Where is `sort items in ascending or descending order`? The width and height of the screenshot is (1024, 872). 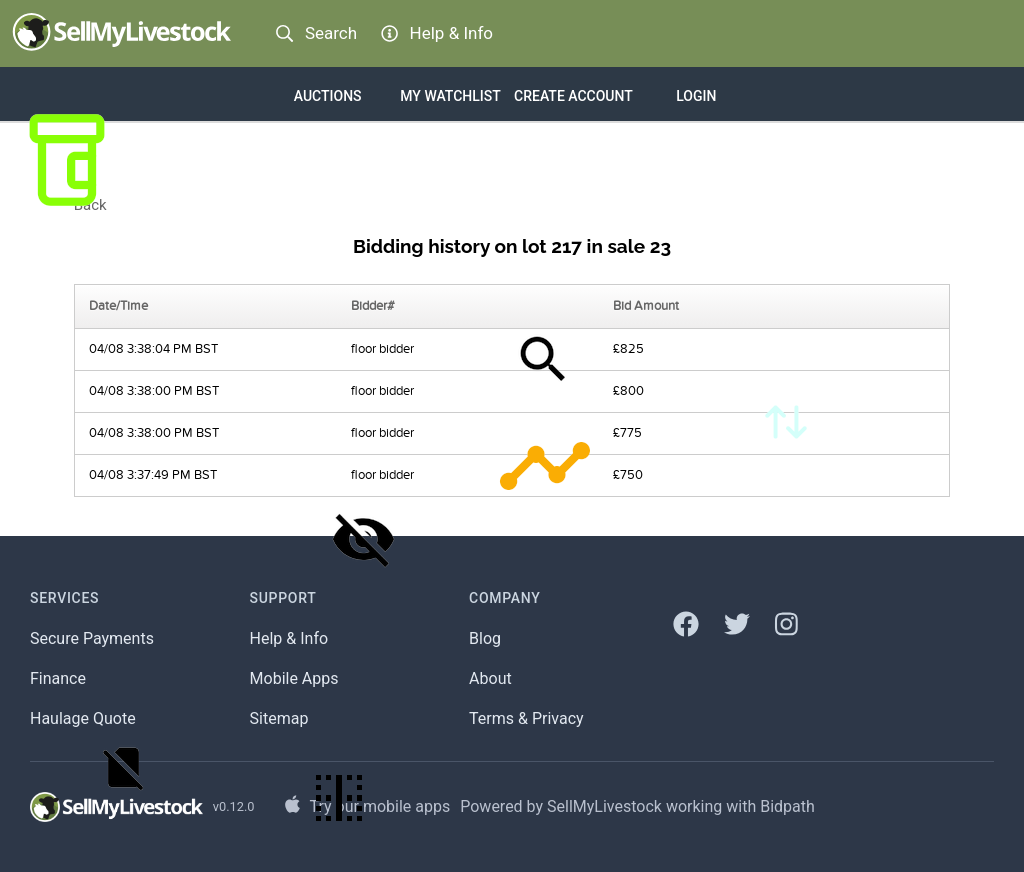
sort items in ascending or descending order is located at coordinates (786, 422).